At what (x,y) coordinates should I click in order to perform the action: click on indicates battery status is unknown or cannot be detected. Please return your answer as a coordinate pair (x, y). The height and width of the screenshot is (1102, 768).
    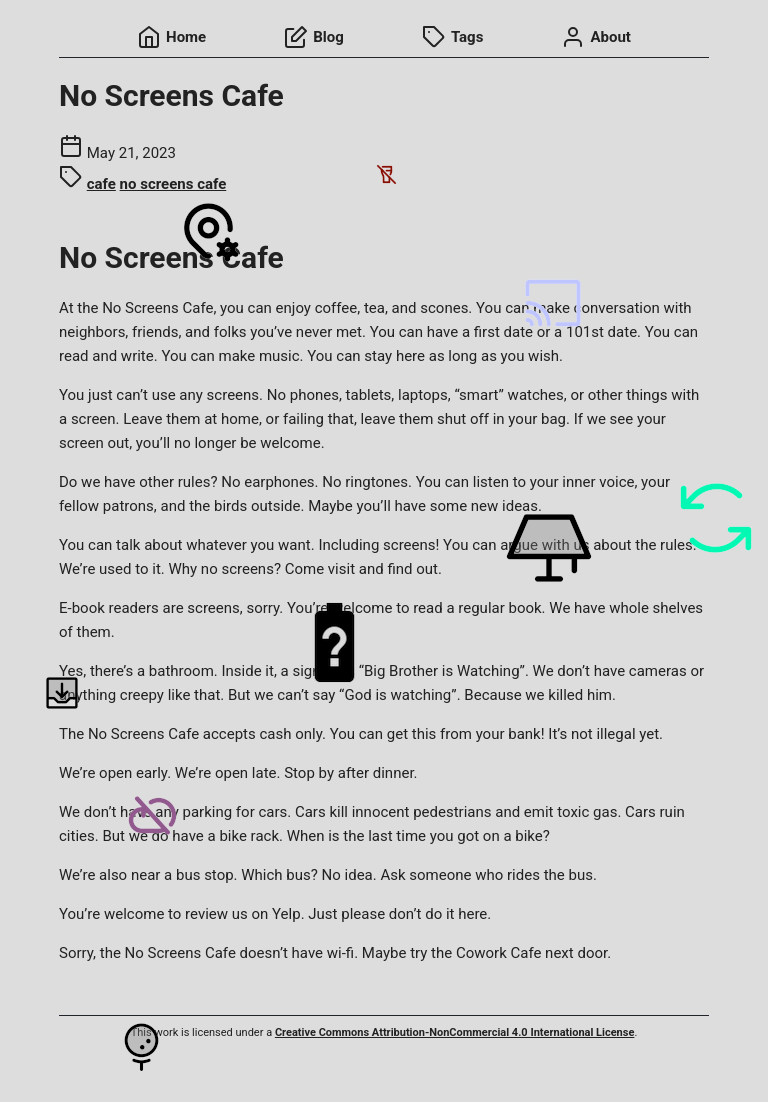
    Looking at the image, I should click on (334, 642).